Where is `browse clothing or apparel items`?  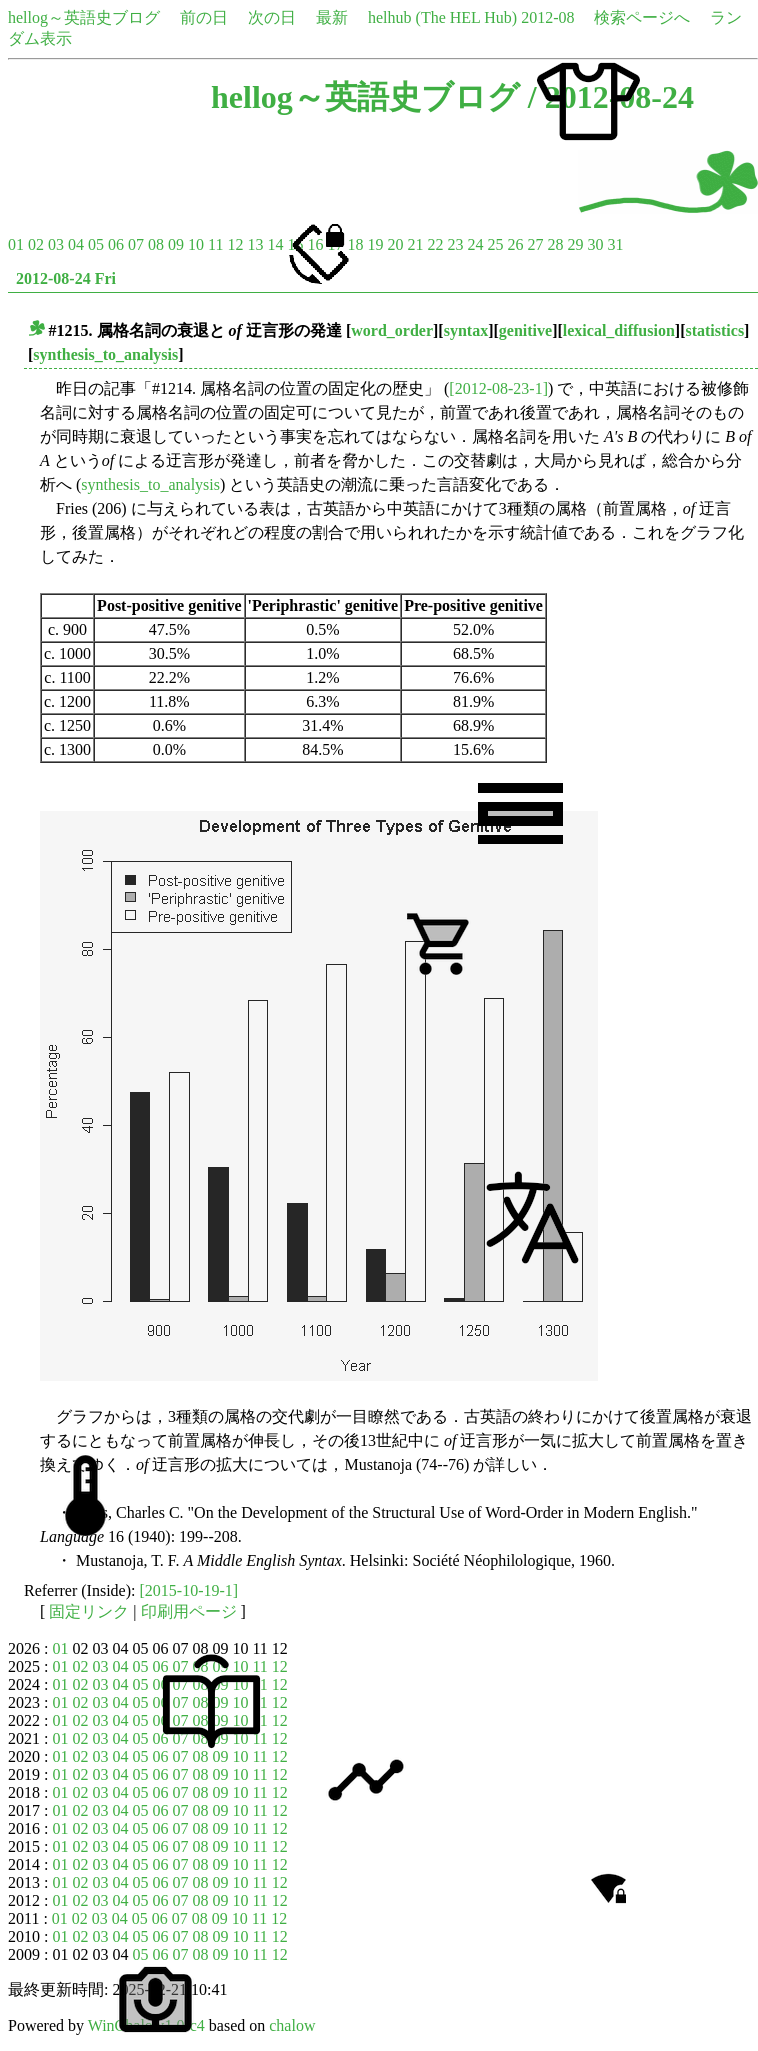 browse clothing or apparel items is located at coordinates (588, 101).